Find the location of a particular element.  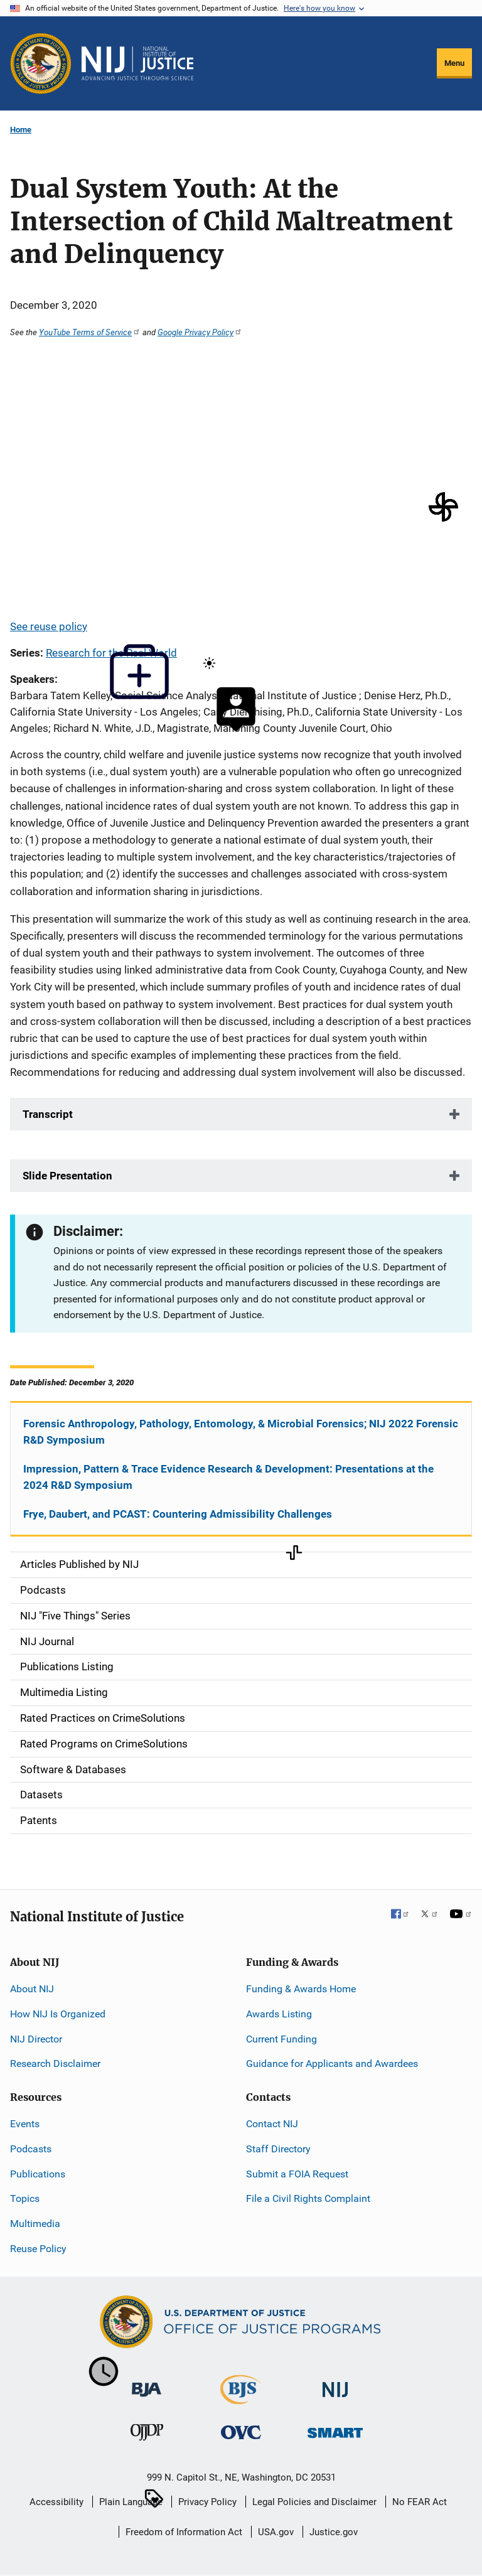

access toys or games category is located at coordinates (443, 507).